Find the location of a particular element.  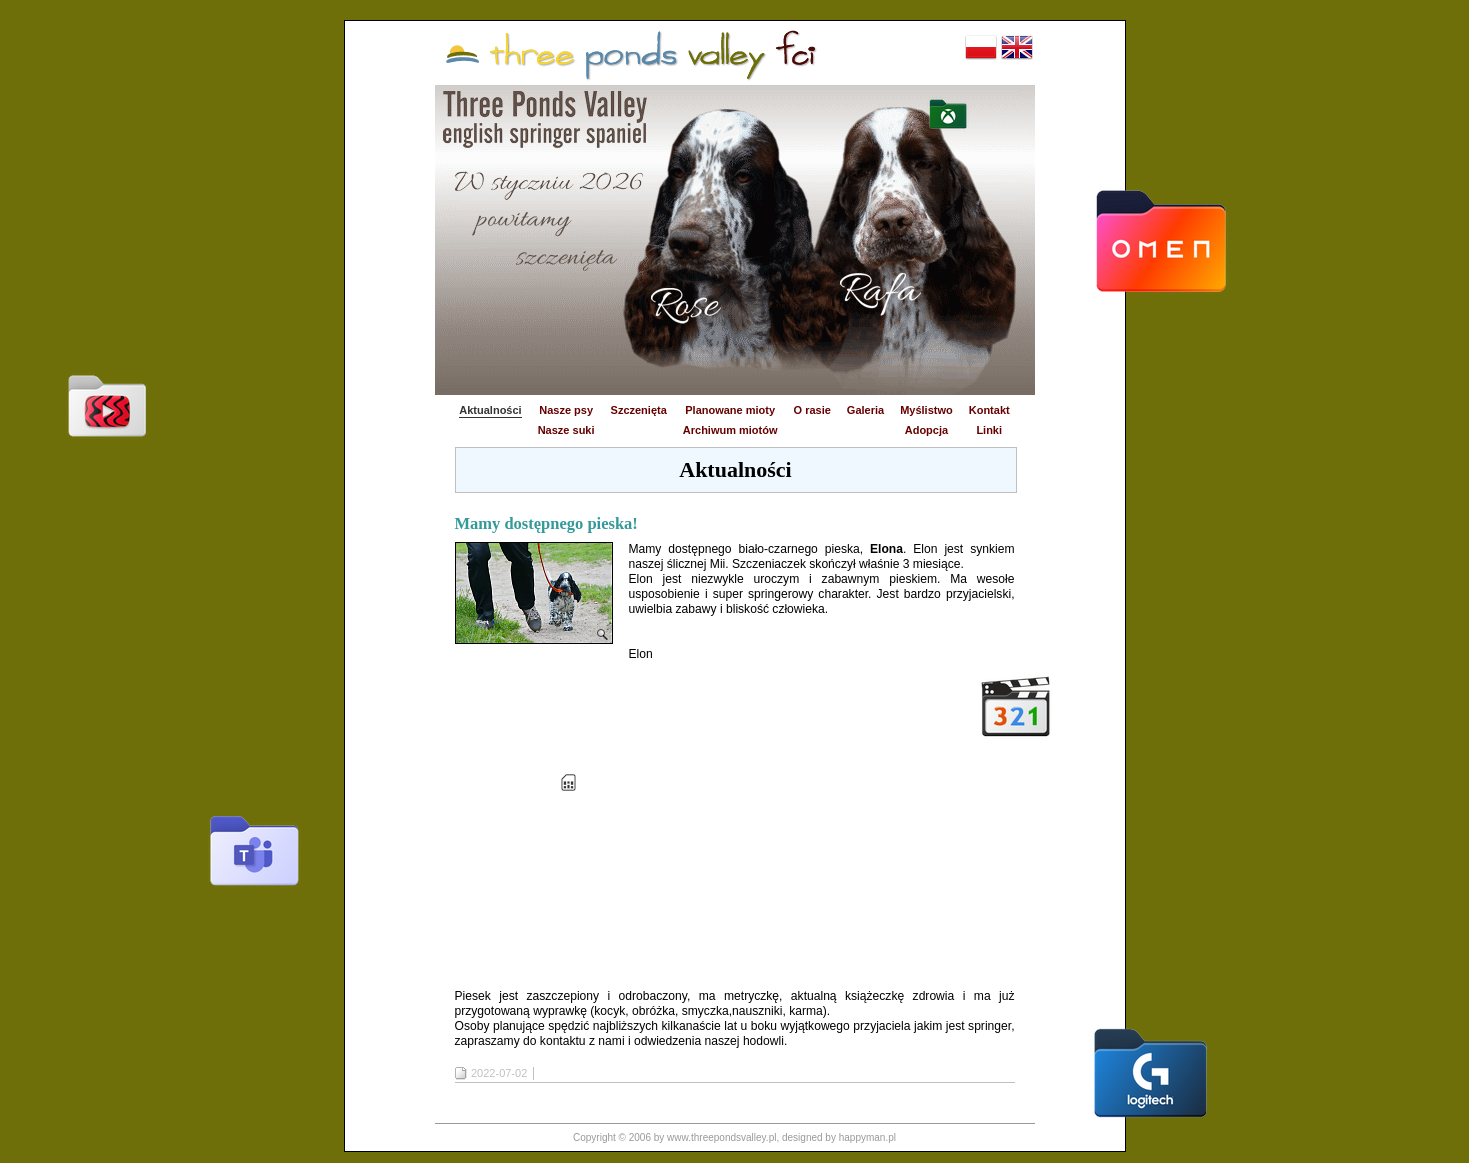

folder for HP Omen gaming software or files is located at coordinates (1160, 244).